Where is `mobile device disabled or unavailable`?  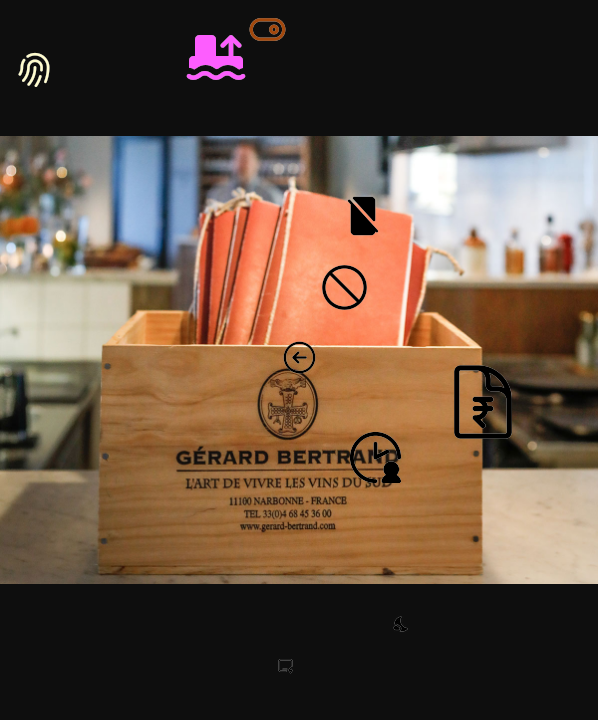 mobile device disabled or unavailable is located at coordinates (363, 216).